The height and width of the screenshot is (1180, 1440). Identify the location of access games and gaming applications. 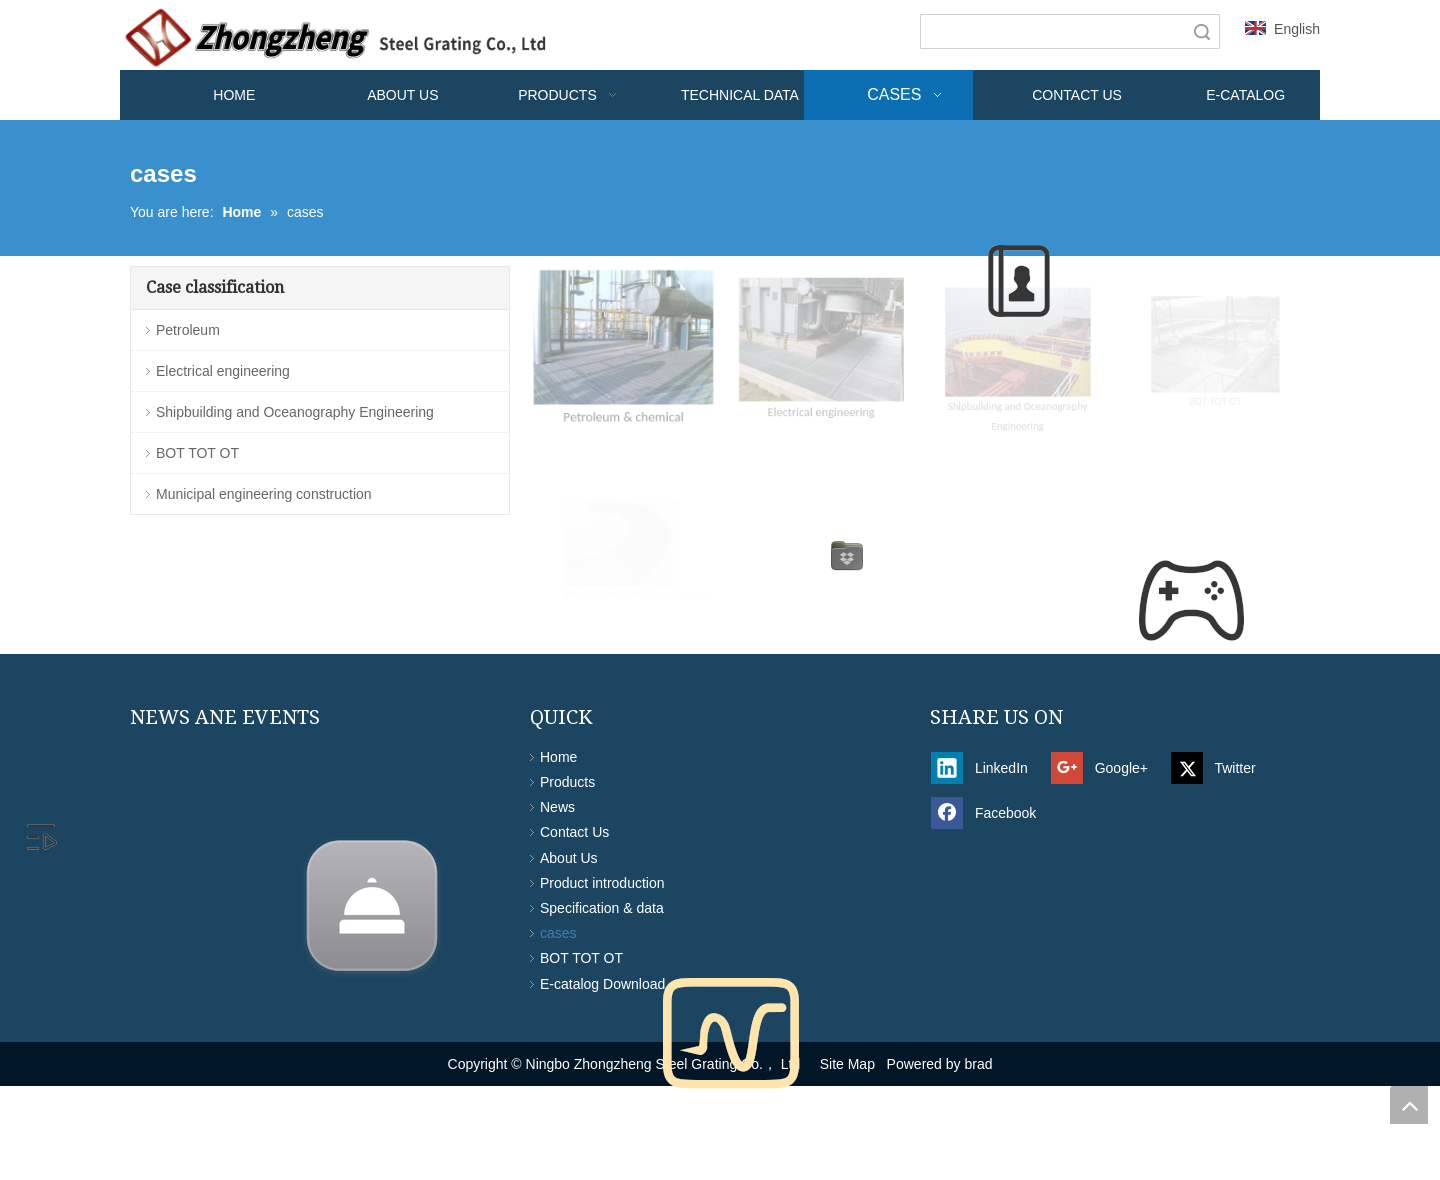
(1191, 600).